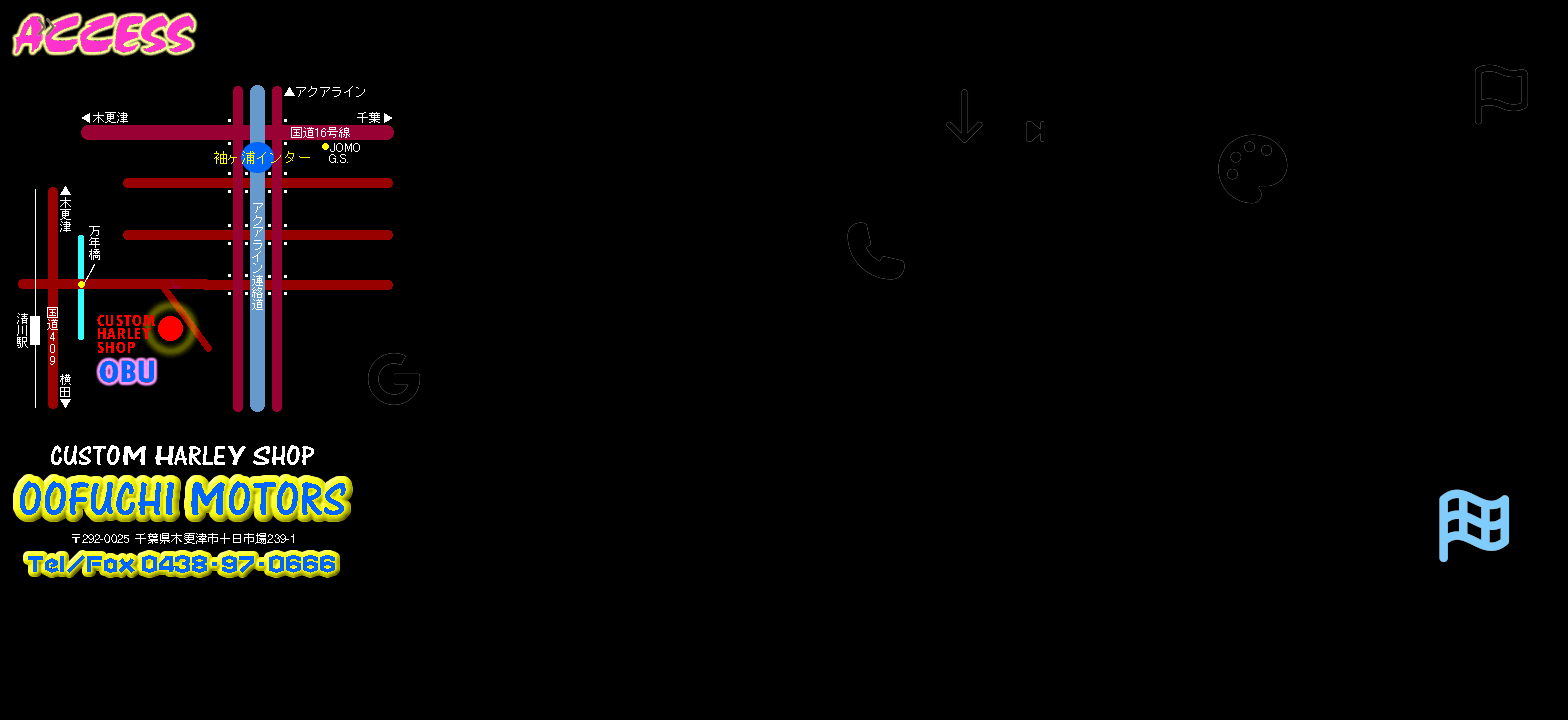 This screenshot has width=1568, height=720. Describe the element at coordinates (1471, 524) in the screenshot. I see `indicates a finish line or goal completion` at that location.